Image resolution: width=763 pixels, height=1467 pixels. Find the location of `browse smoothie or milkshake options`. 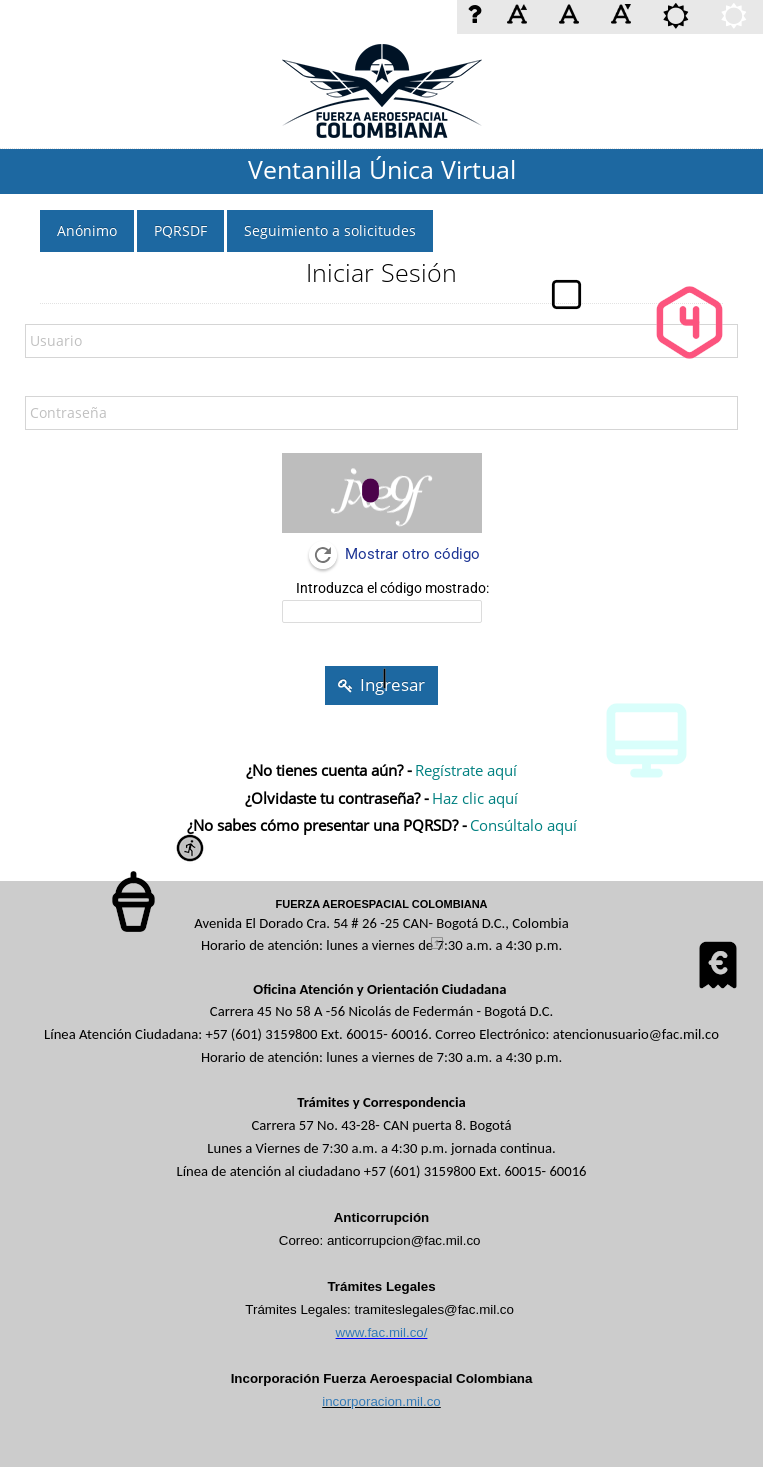

browse smoothie or milkshake options is located at coordinates (133, 901).